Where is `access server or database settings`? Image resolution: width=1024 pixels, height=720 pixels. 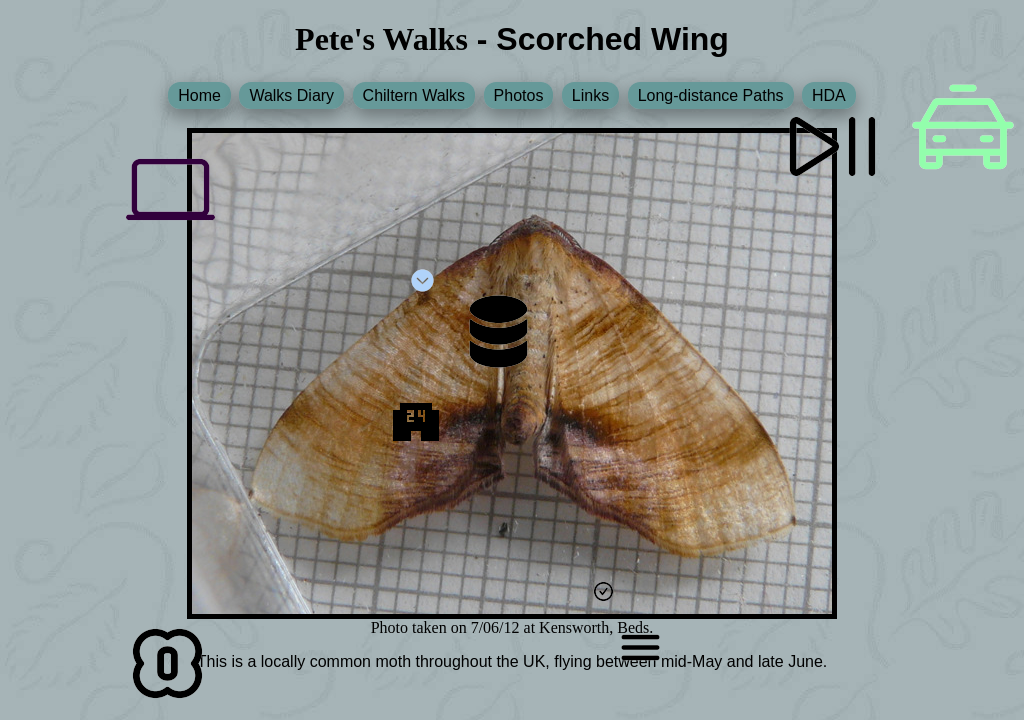 access server or database settings is located at coordinates (498, 331).